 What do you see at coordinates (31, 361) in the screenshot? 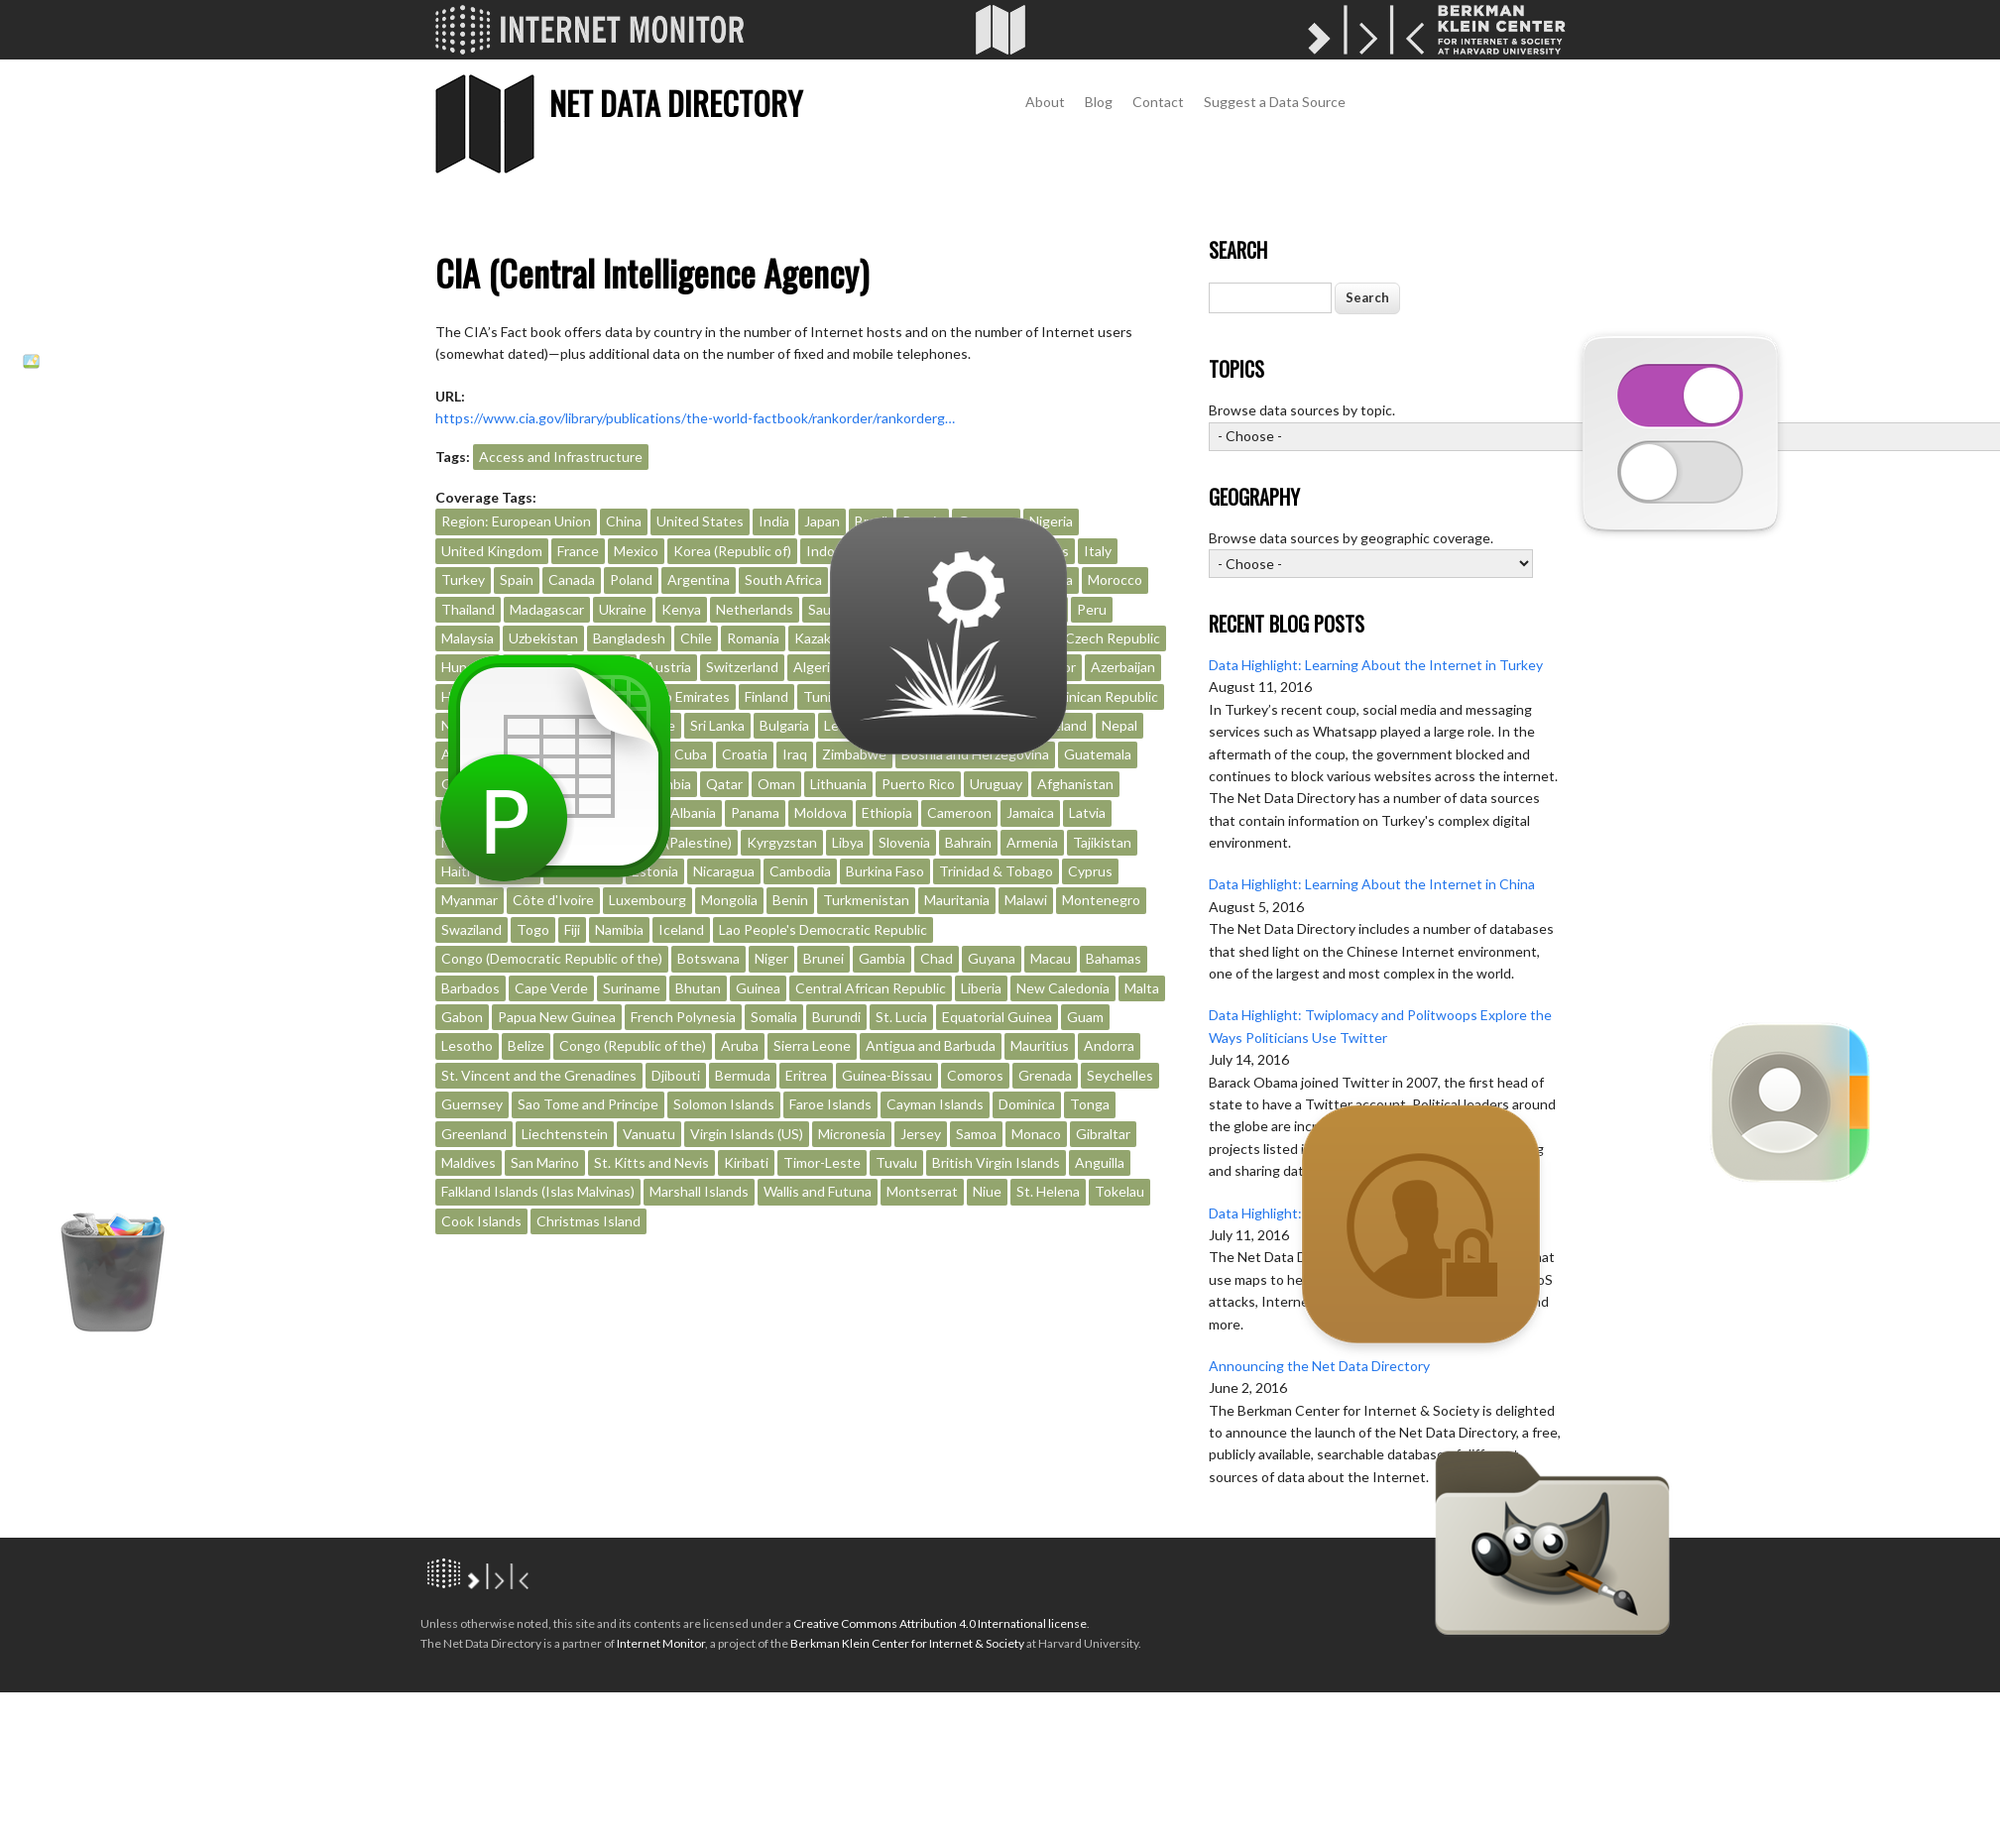
I see `open photo manager application` at bounding box center [31, 361].